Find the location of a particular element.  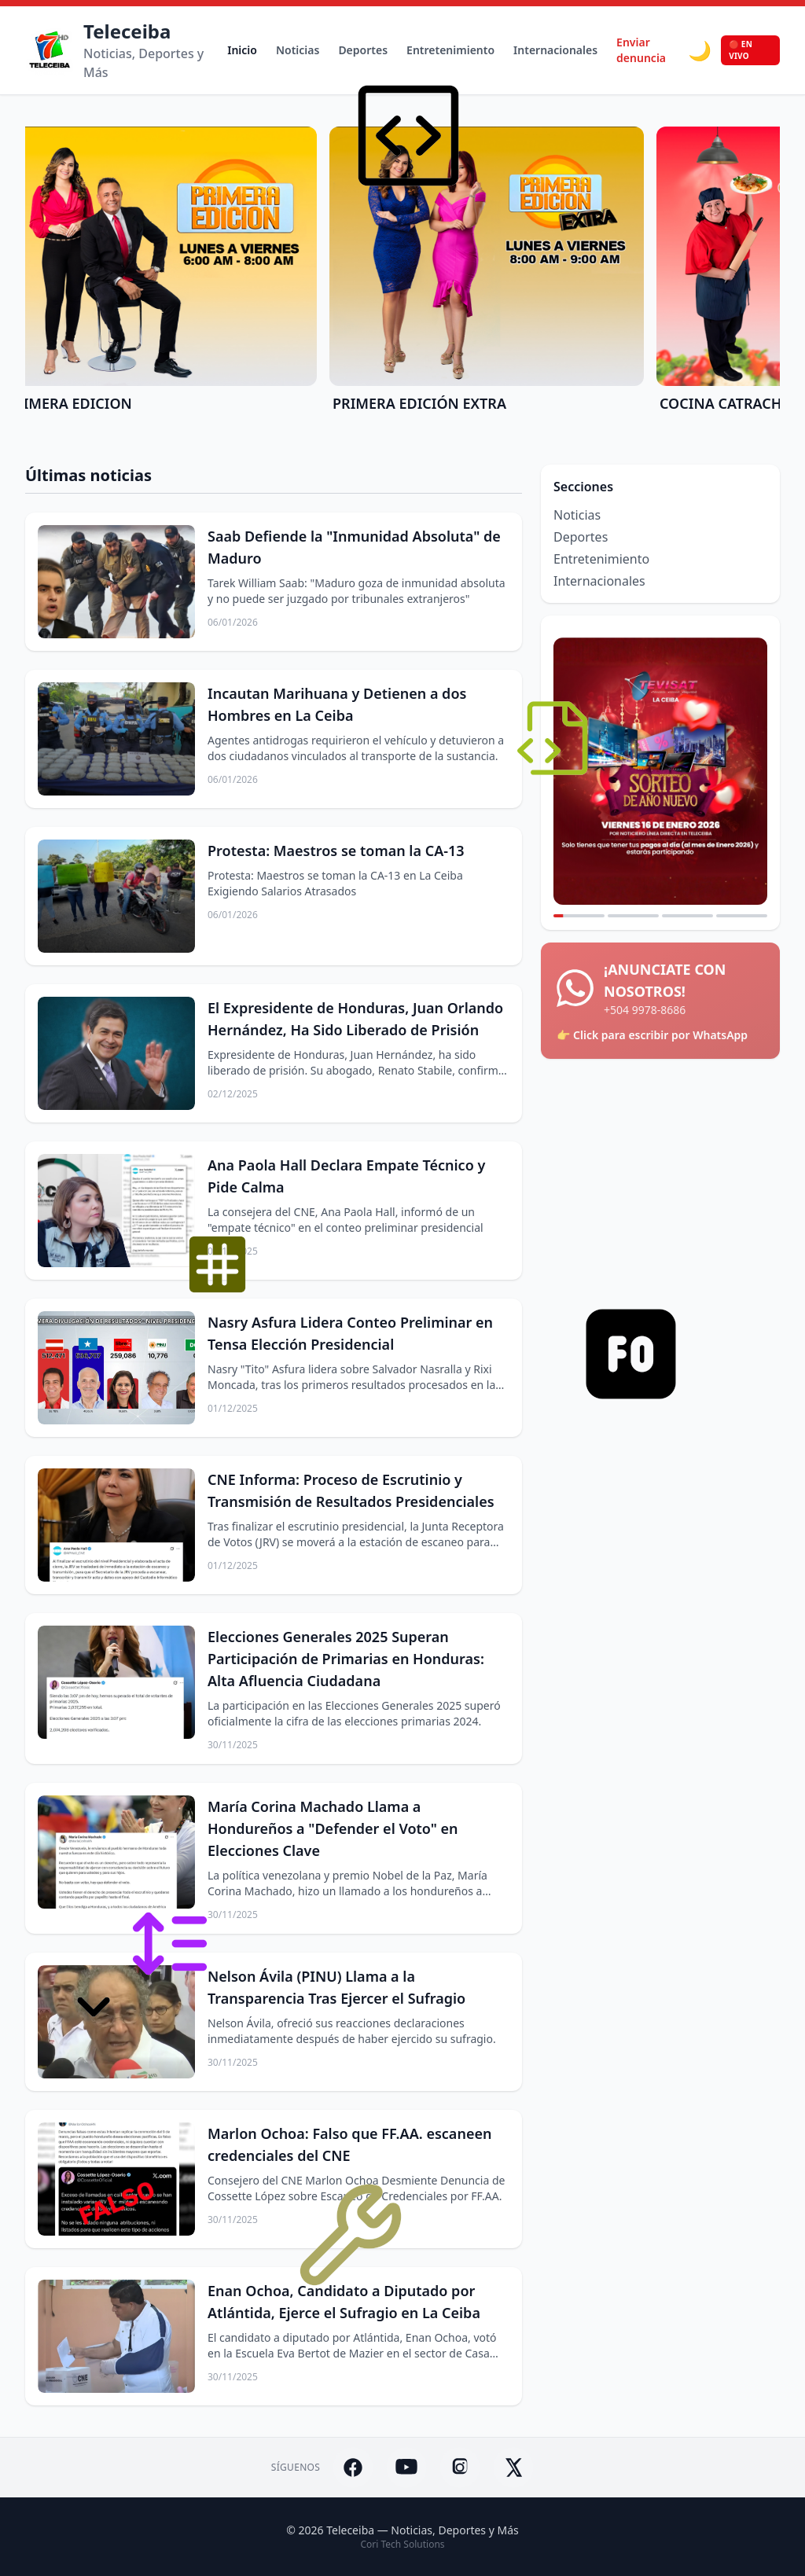

expand a dropdown menu or collapsed section is located at coordinates (94, 2005).